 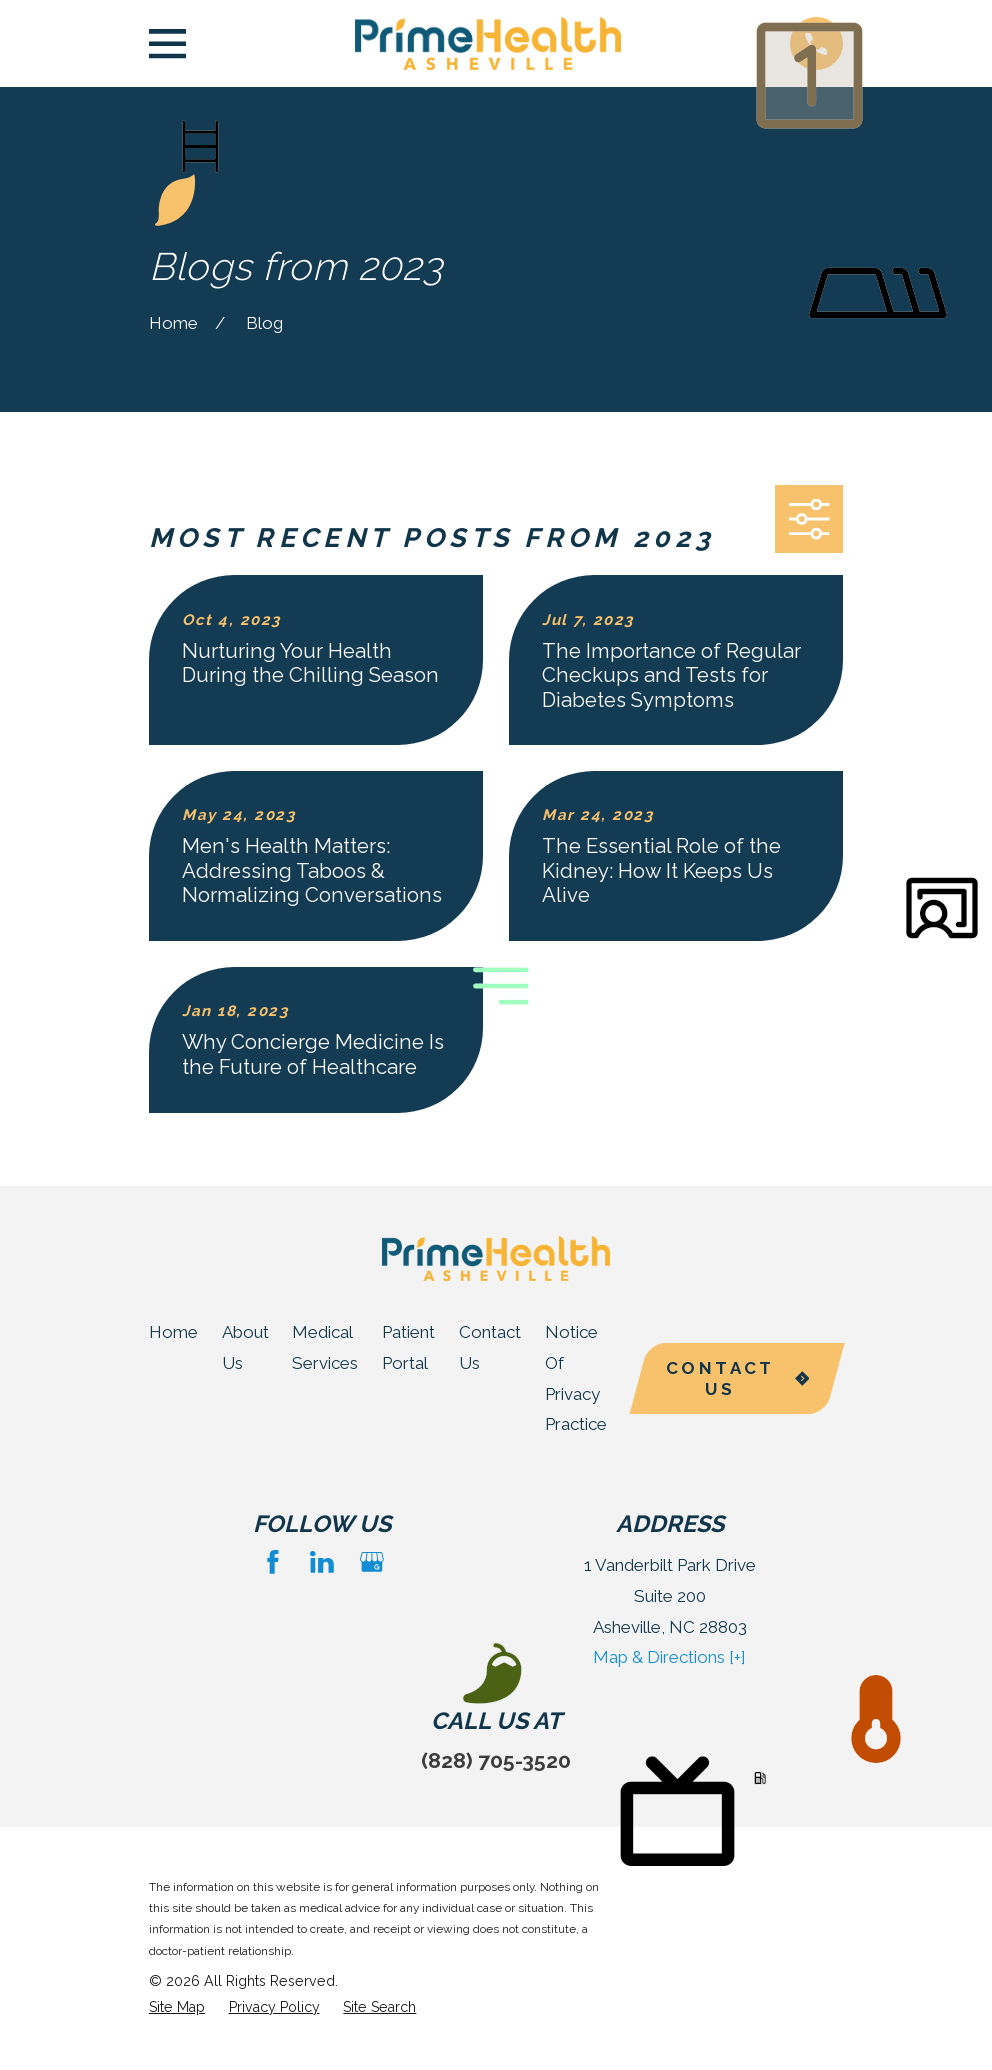 I want to click on switch between open tabs, so click(x=878, y=293).